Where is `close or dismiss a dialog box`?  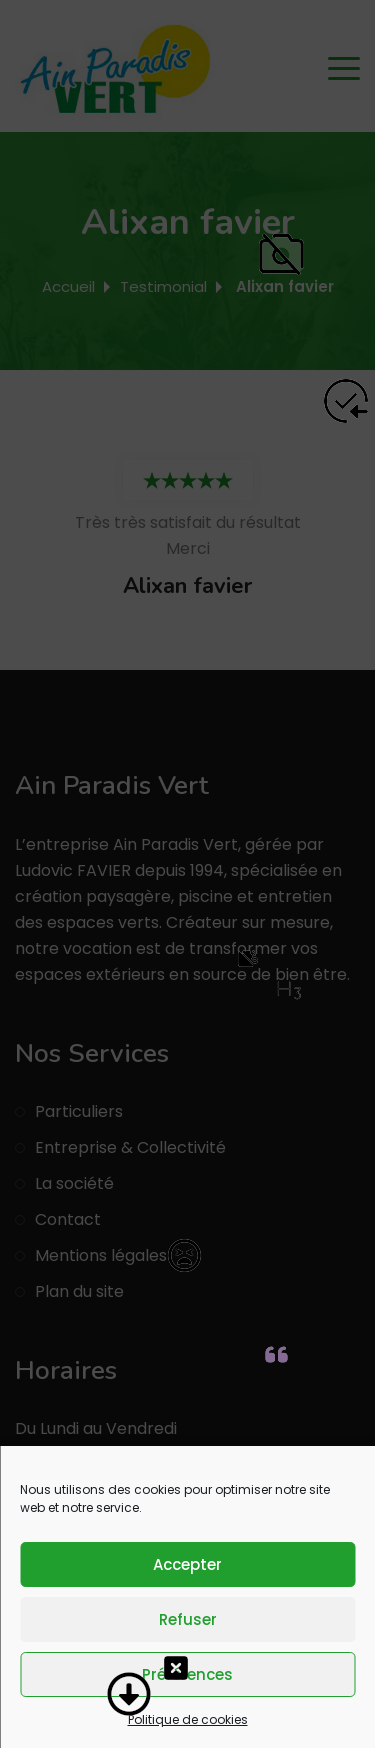
close or dismiss a dialog box is located at coordinates (176, 1668).